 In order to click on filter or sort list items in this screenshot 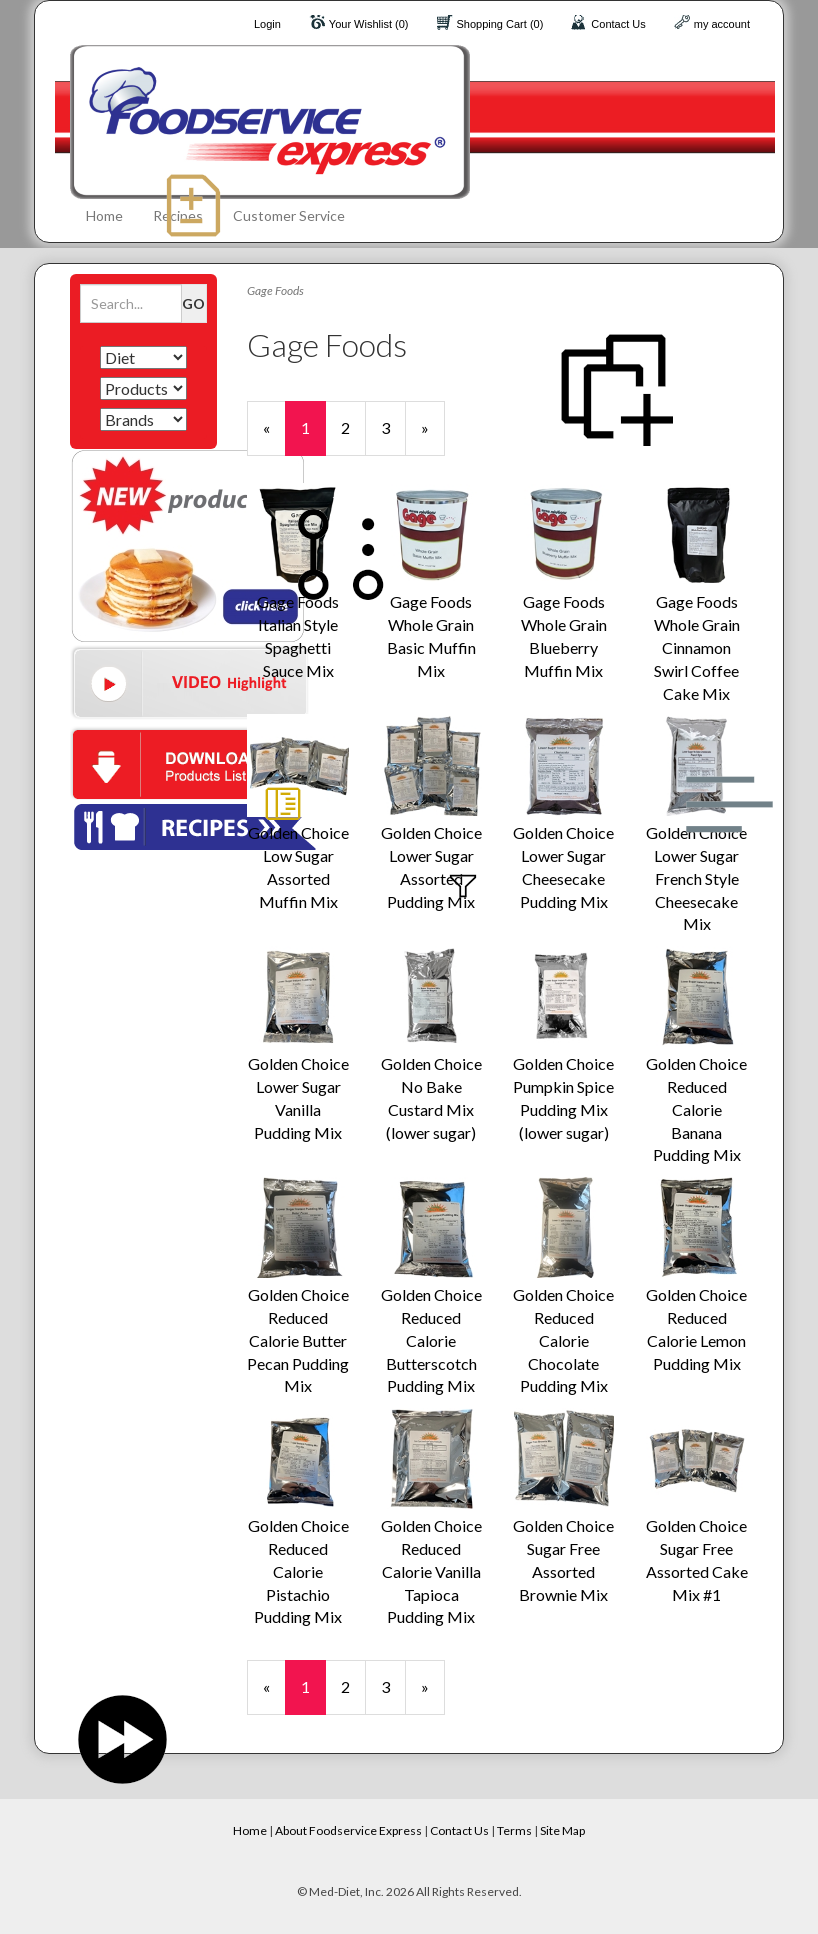, I will do `click(463, 886)`.